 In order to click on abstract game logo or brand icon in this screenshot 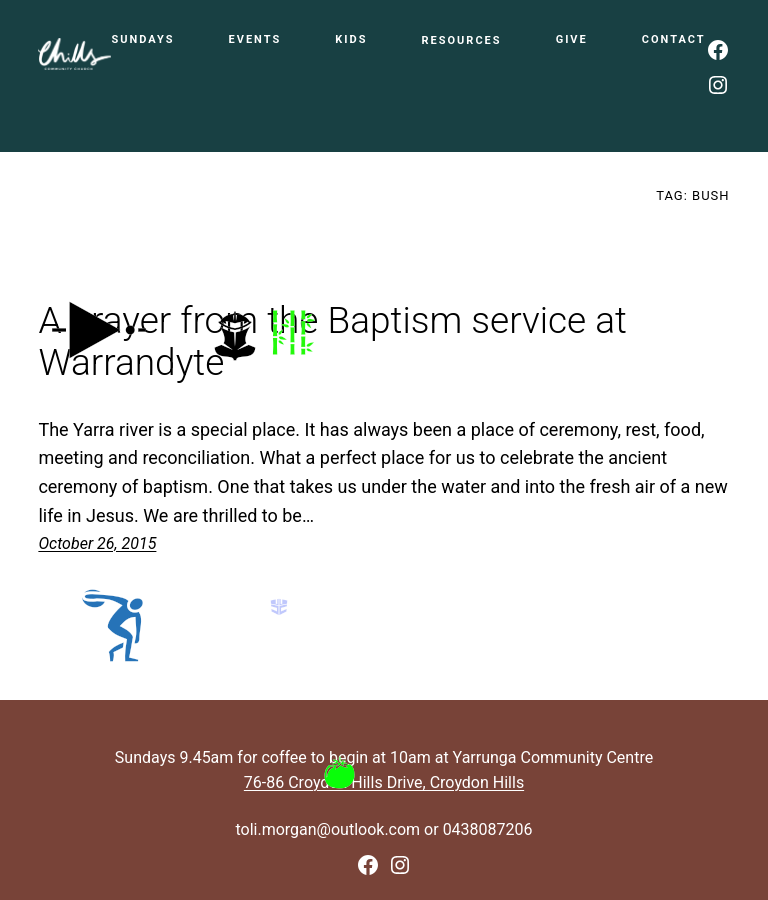, I will do `click(279, 607)`.